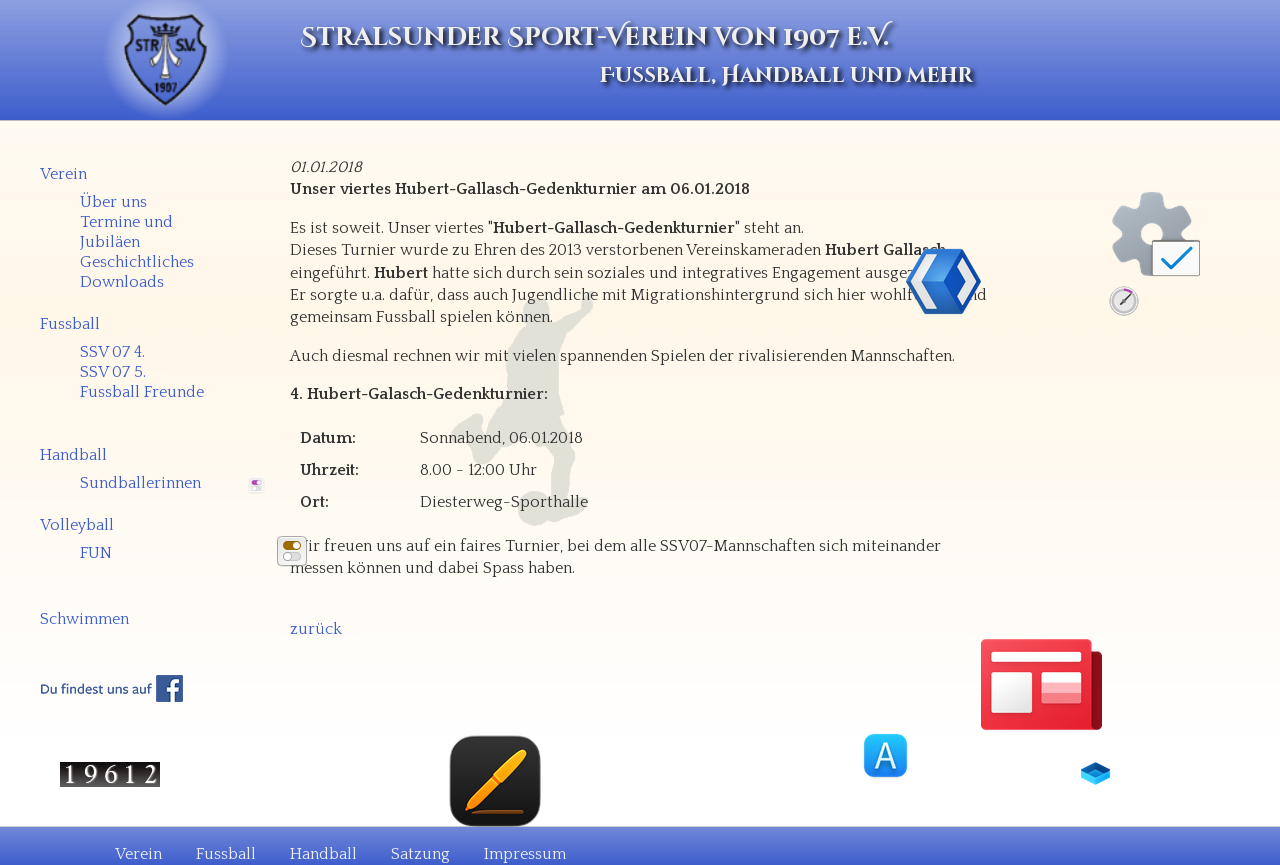 The image size is (1280, 865). What do you see at coordinates (1095, 773) in the screenshot?
I see `open windows sandbox application` at bounding box center [1095, 773].